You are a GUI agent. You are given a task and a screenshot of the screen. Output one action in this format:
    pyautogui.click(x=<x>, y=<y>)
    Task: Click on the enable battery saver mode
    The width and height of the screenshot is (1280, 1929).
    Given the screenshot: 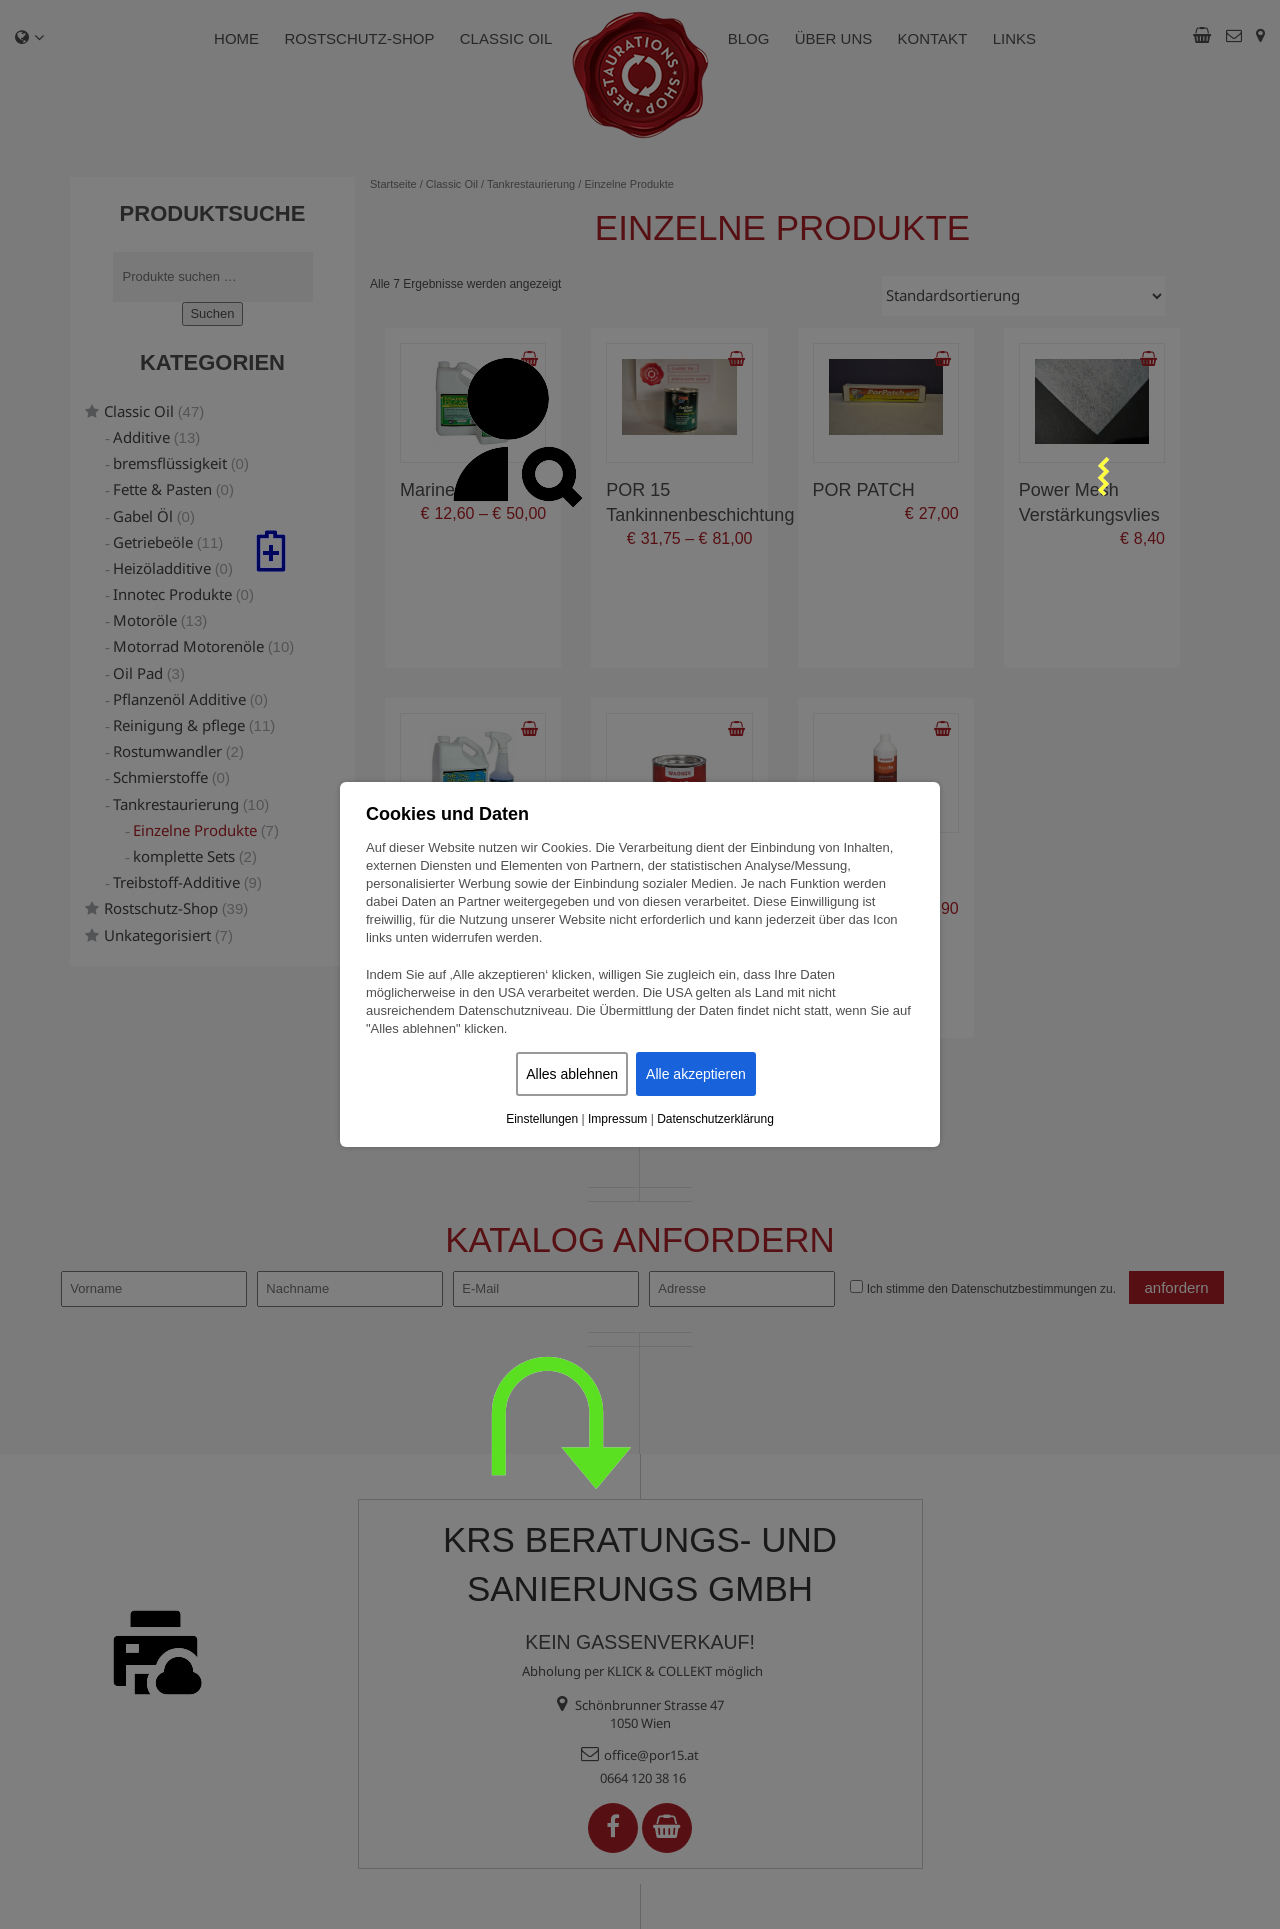 What is the action you would take?
    pyautogui.click(x=271, y=551)
    